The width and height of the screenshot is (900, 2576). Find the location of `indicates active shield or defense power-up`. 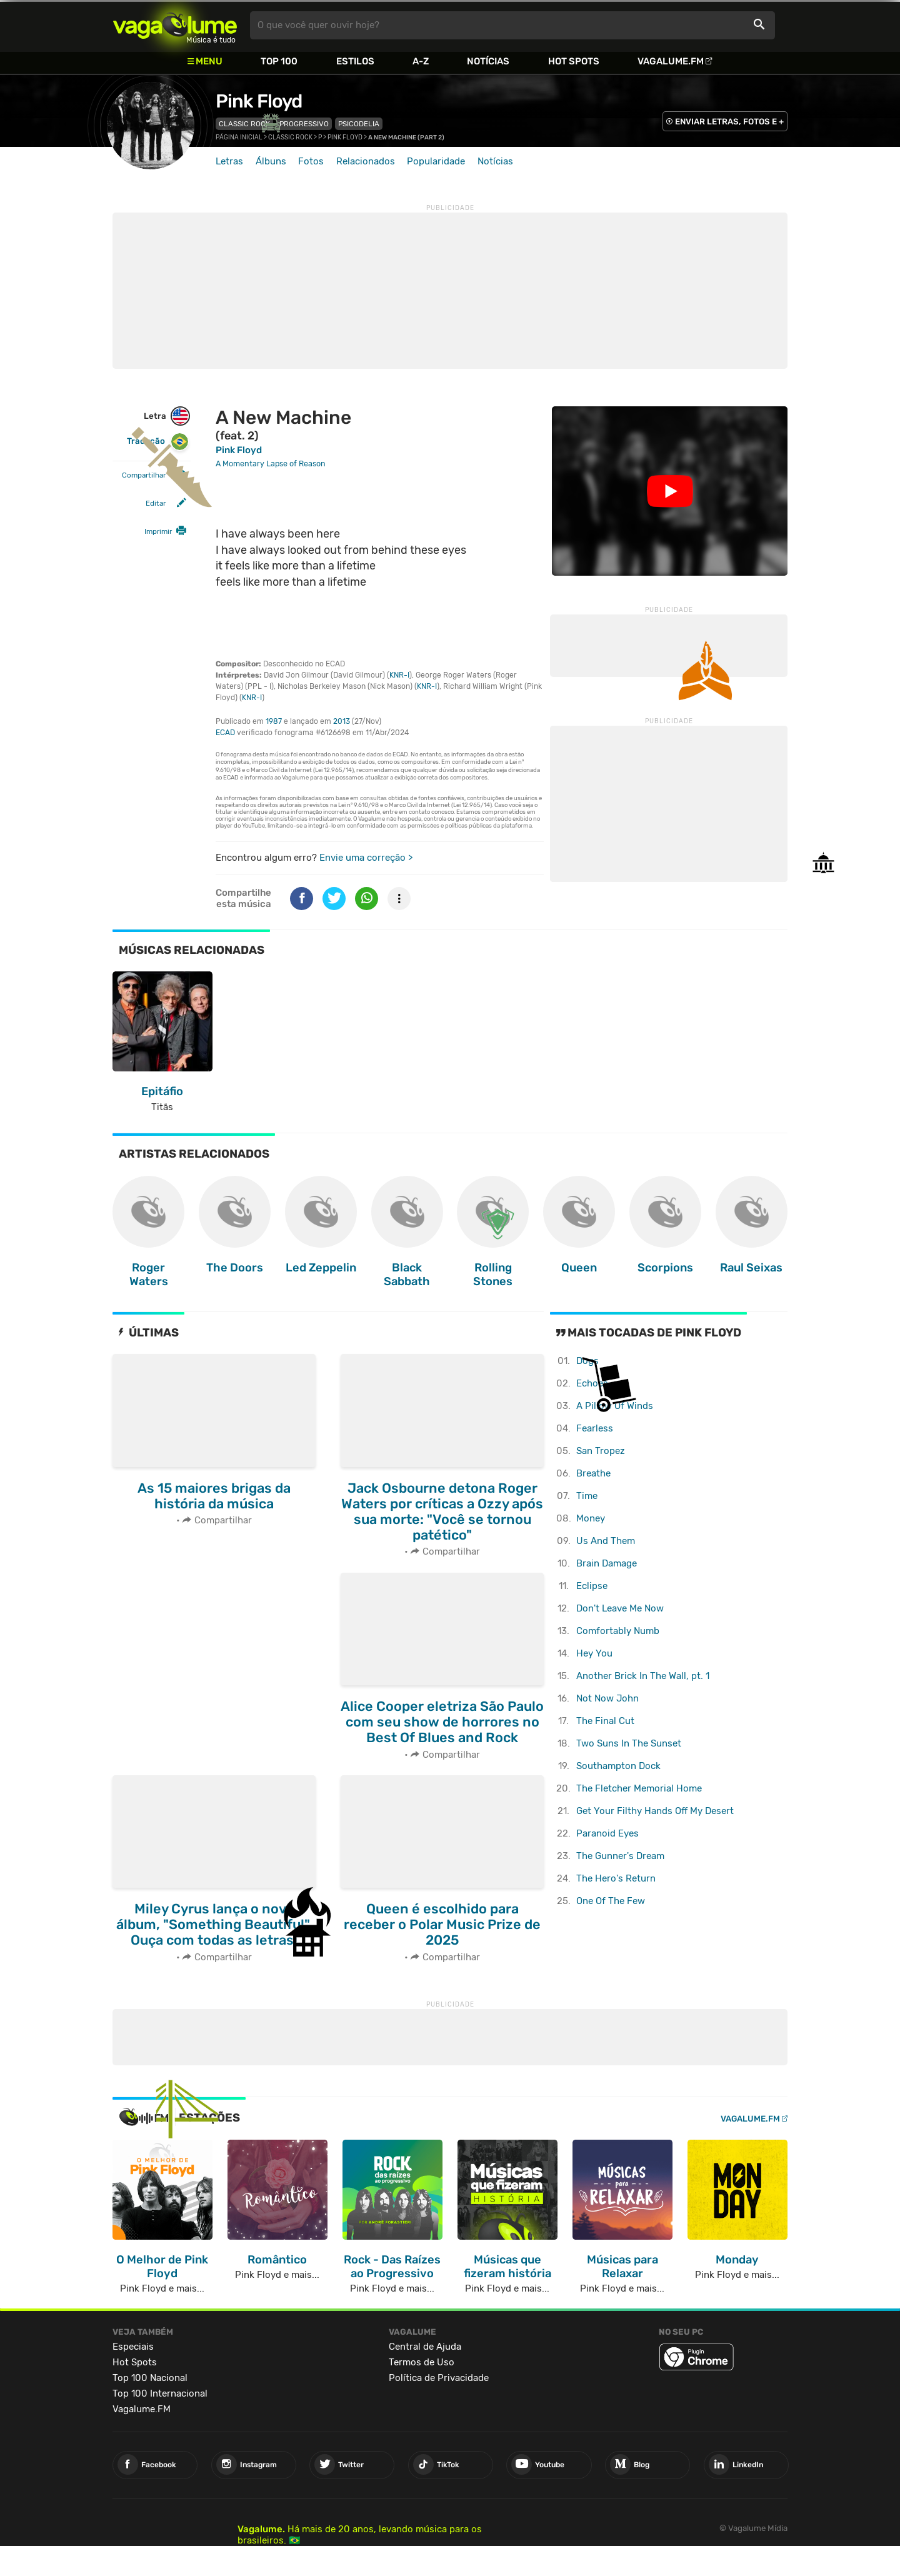

indicates active shield or defense power-up is located at coordinates (498, 1223).